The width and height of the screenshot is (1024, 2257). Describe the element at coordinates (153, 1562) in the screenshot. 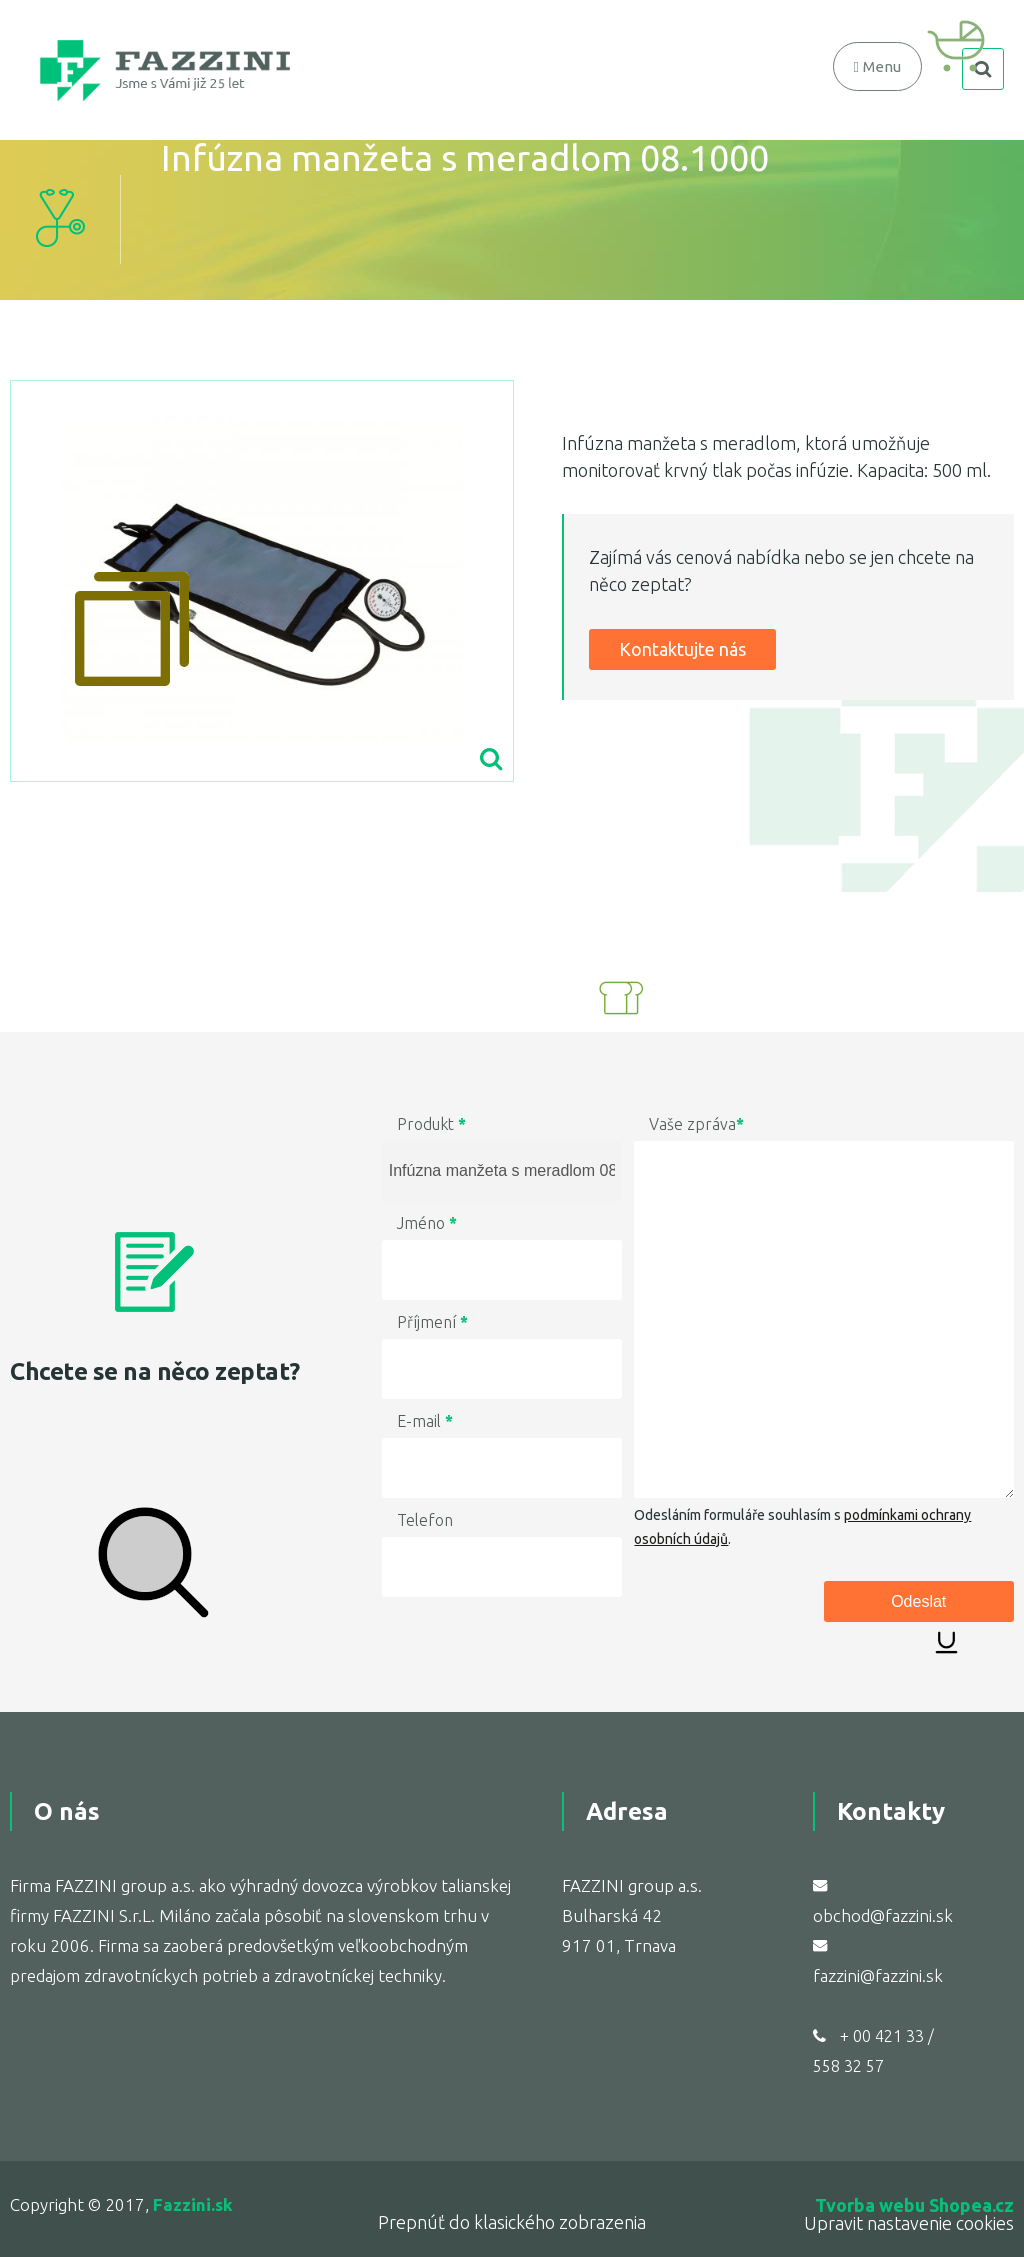

I see `search for content or items` at that location.